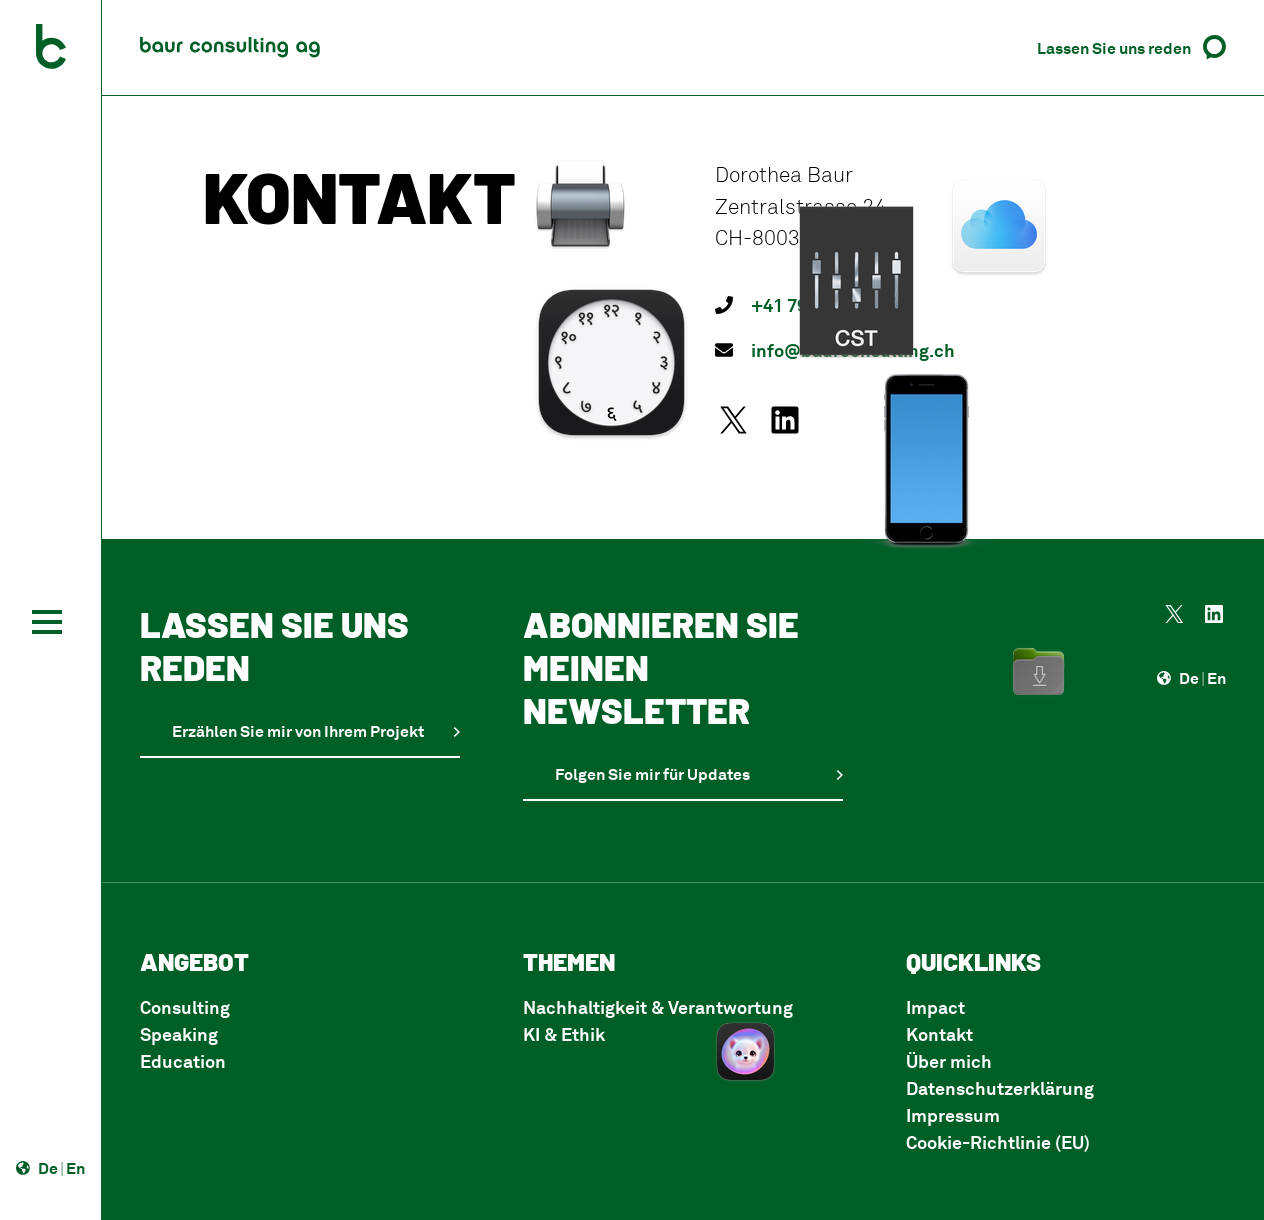 This screenshot has width=1264, height=1220. I want to click on open the clock app, so click(611, 362).